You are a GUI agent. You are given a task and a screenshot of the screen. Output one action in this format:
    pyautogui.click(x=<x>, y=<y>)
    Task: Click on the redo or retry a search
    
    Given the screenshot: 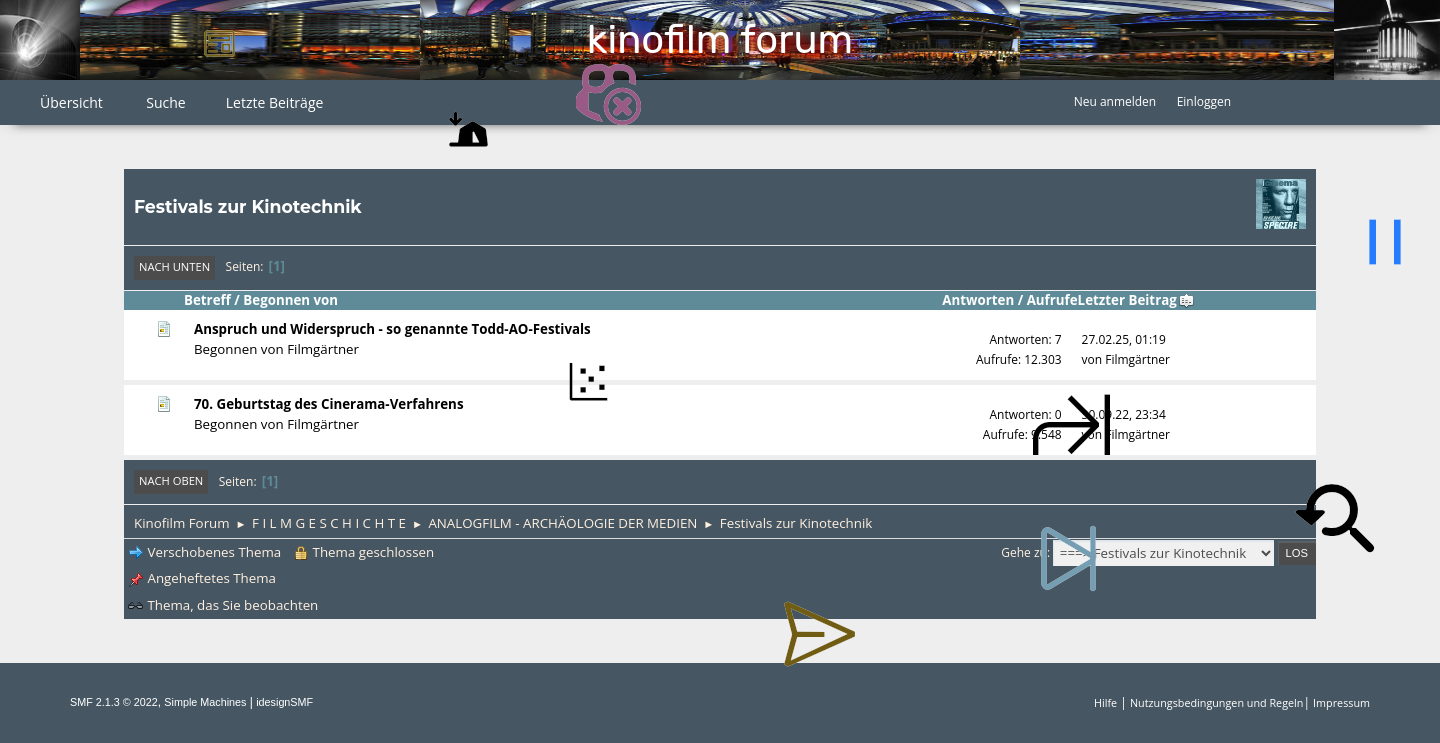 What is the action you would take?
    pyautogui.click(x=1336, y=520)
    